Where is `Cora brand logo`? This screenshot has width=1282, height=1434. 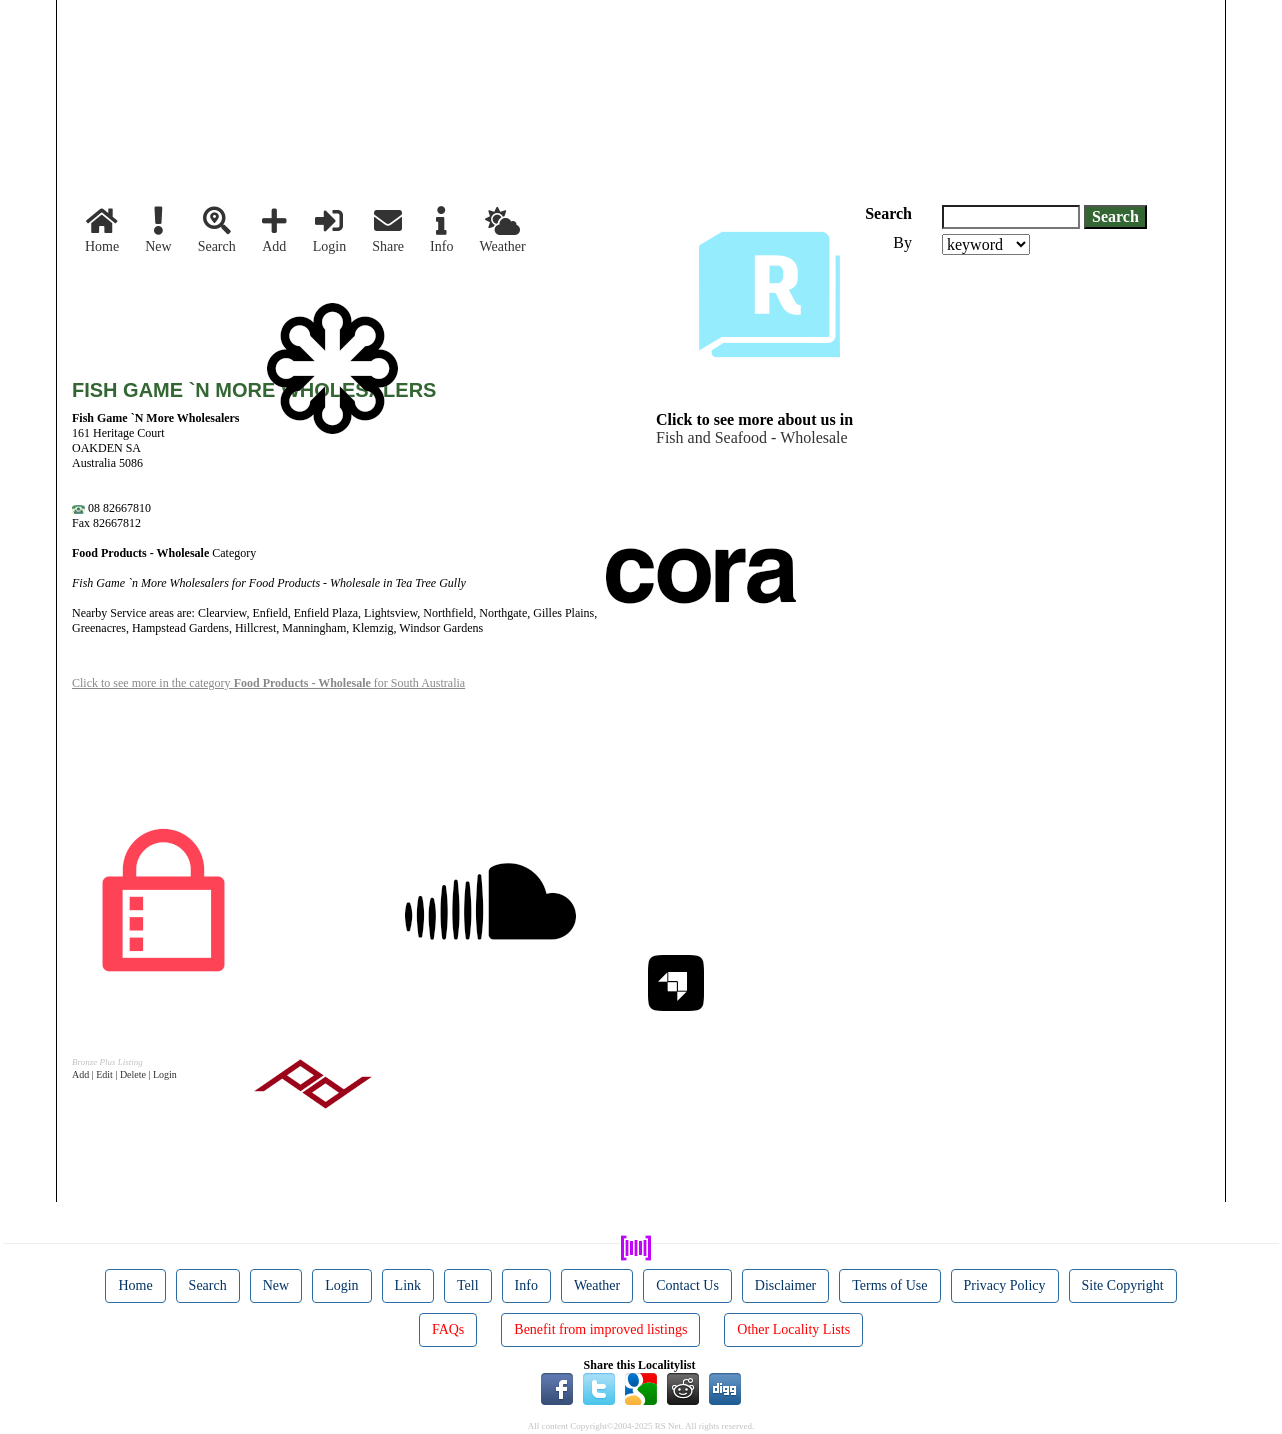
Cora brand logo is located at coordinates (701, 576).